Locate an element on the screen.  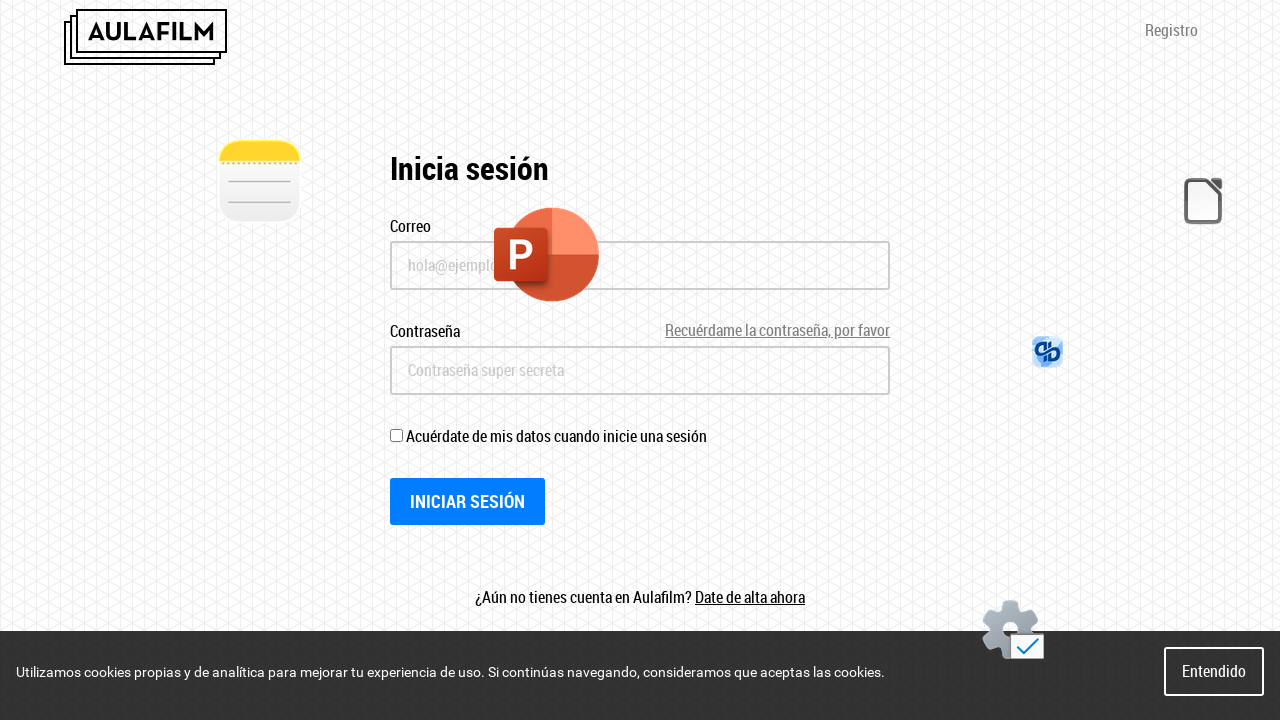
access administrator tools and settings is located at coordinates (1010, 629).